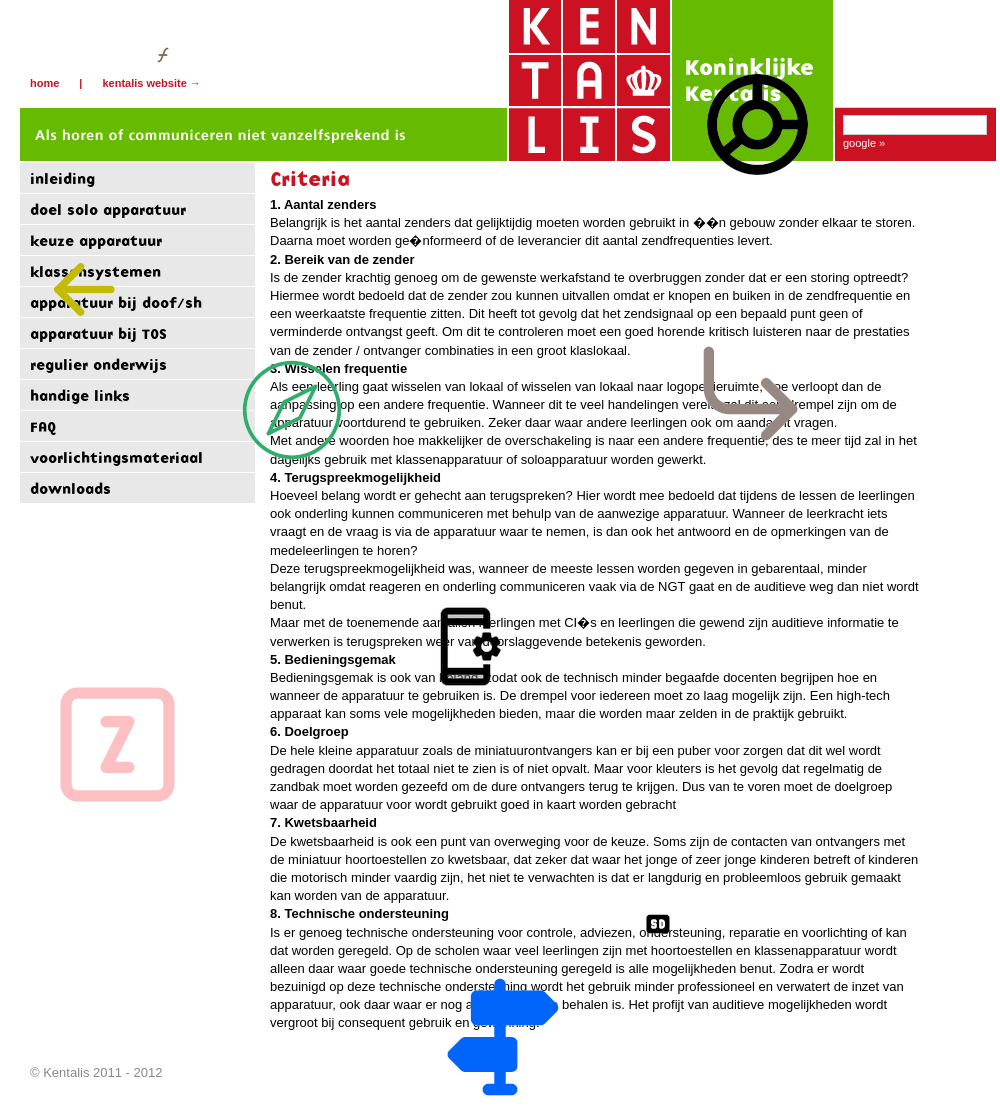  Describe the element at coordinates (750, 393) in the screenshot. I see `reply to a message or comment` at that location.